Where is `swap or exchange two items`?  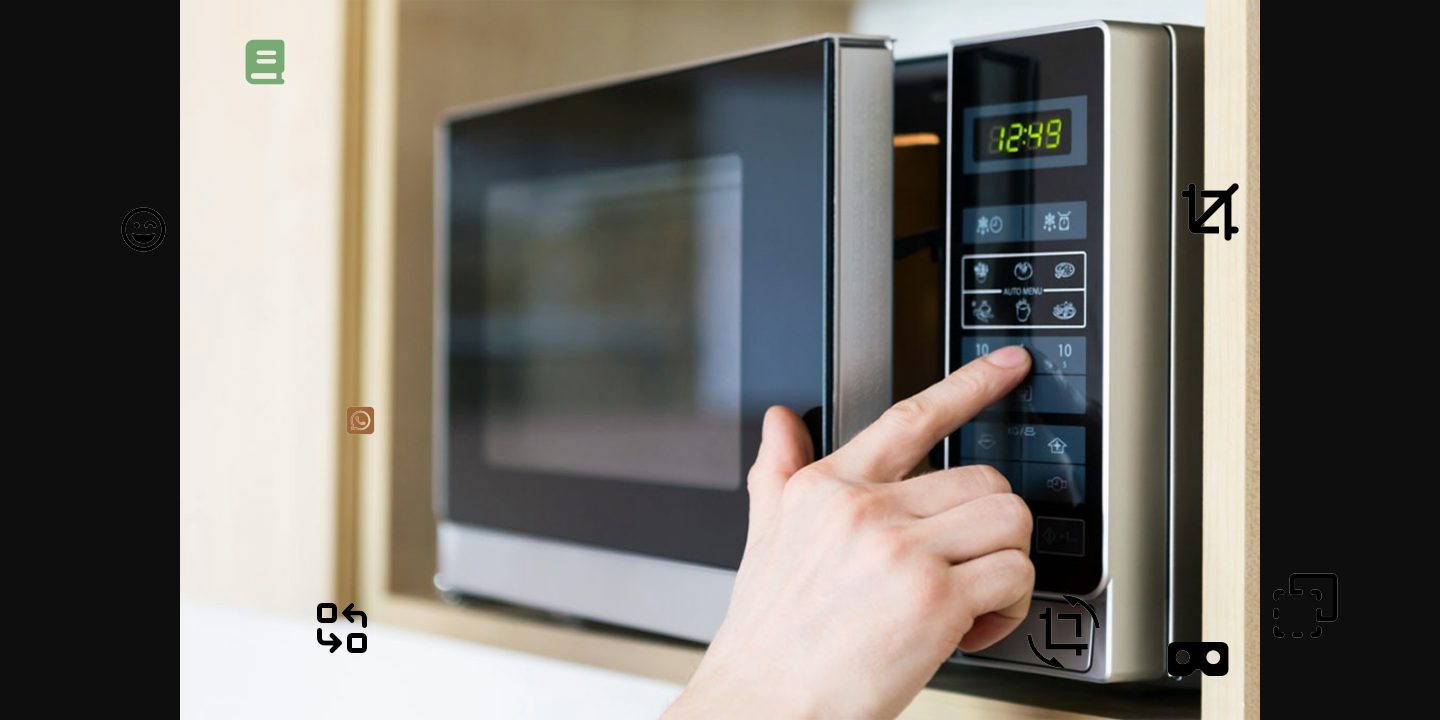
swap or exchange two items is located at coordinates (342, 628).